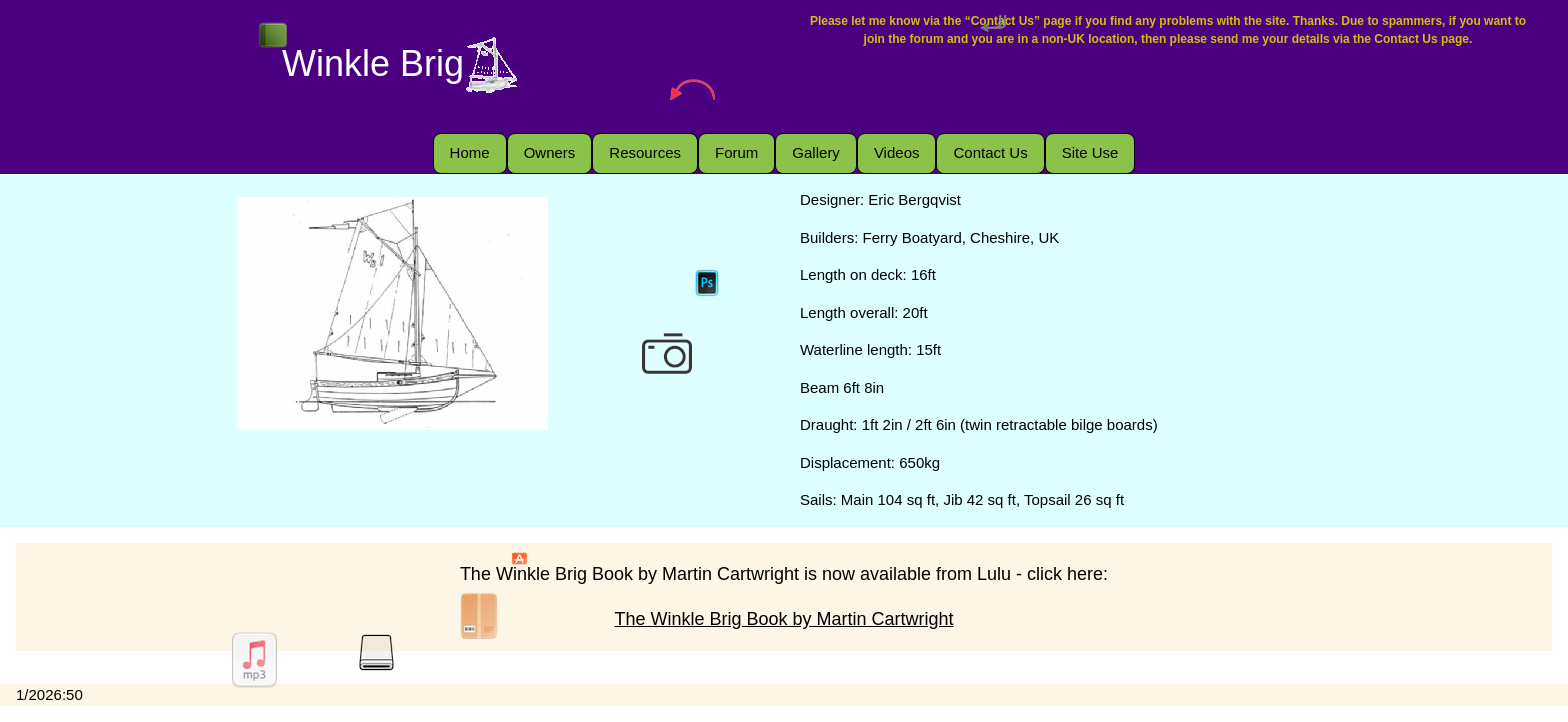  I want to click on undo the last action, so click(692, 89).